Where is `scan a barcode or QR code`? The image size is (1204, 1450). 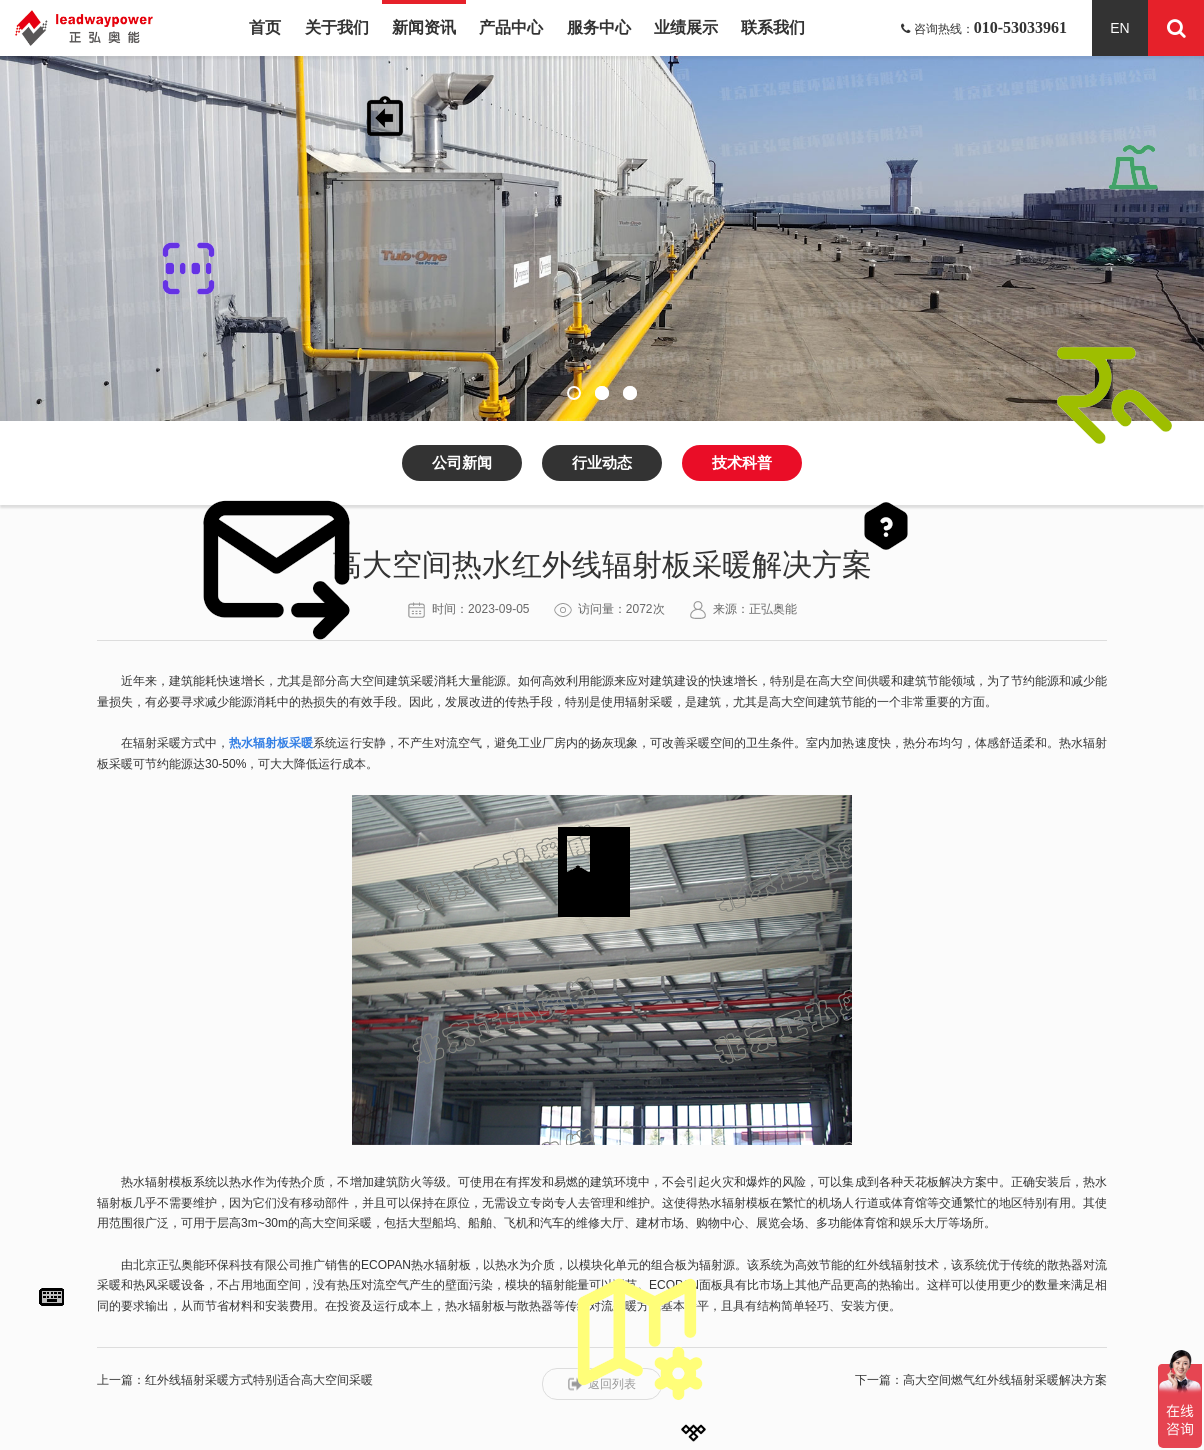
scan a barcode or QR code is located at coordinates (188, 268).